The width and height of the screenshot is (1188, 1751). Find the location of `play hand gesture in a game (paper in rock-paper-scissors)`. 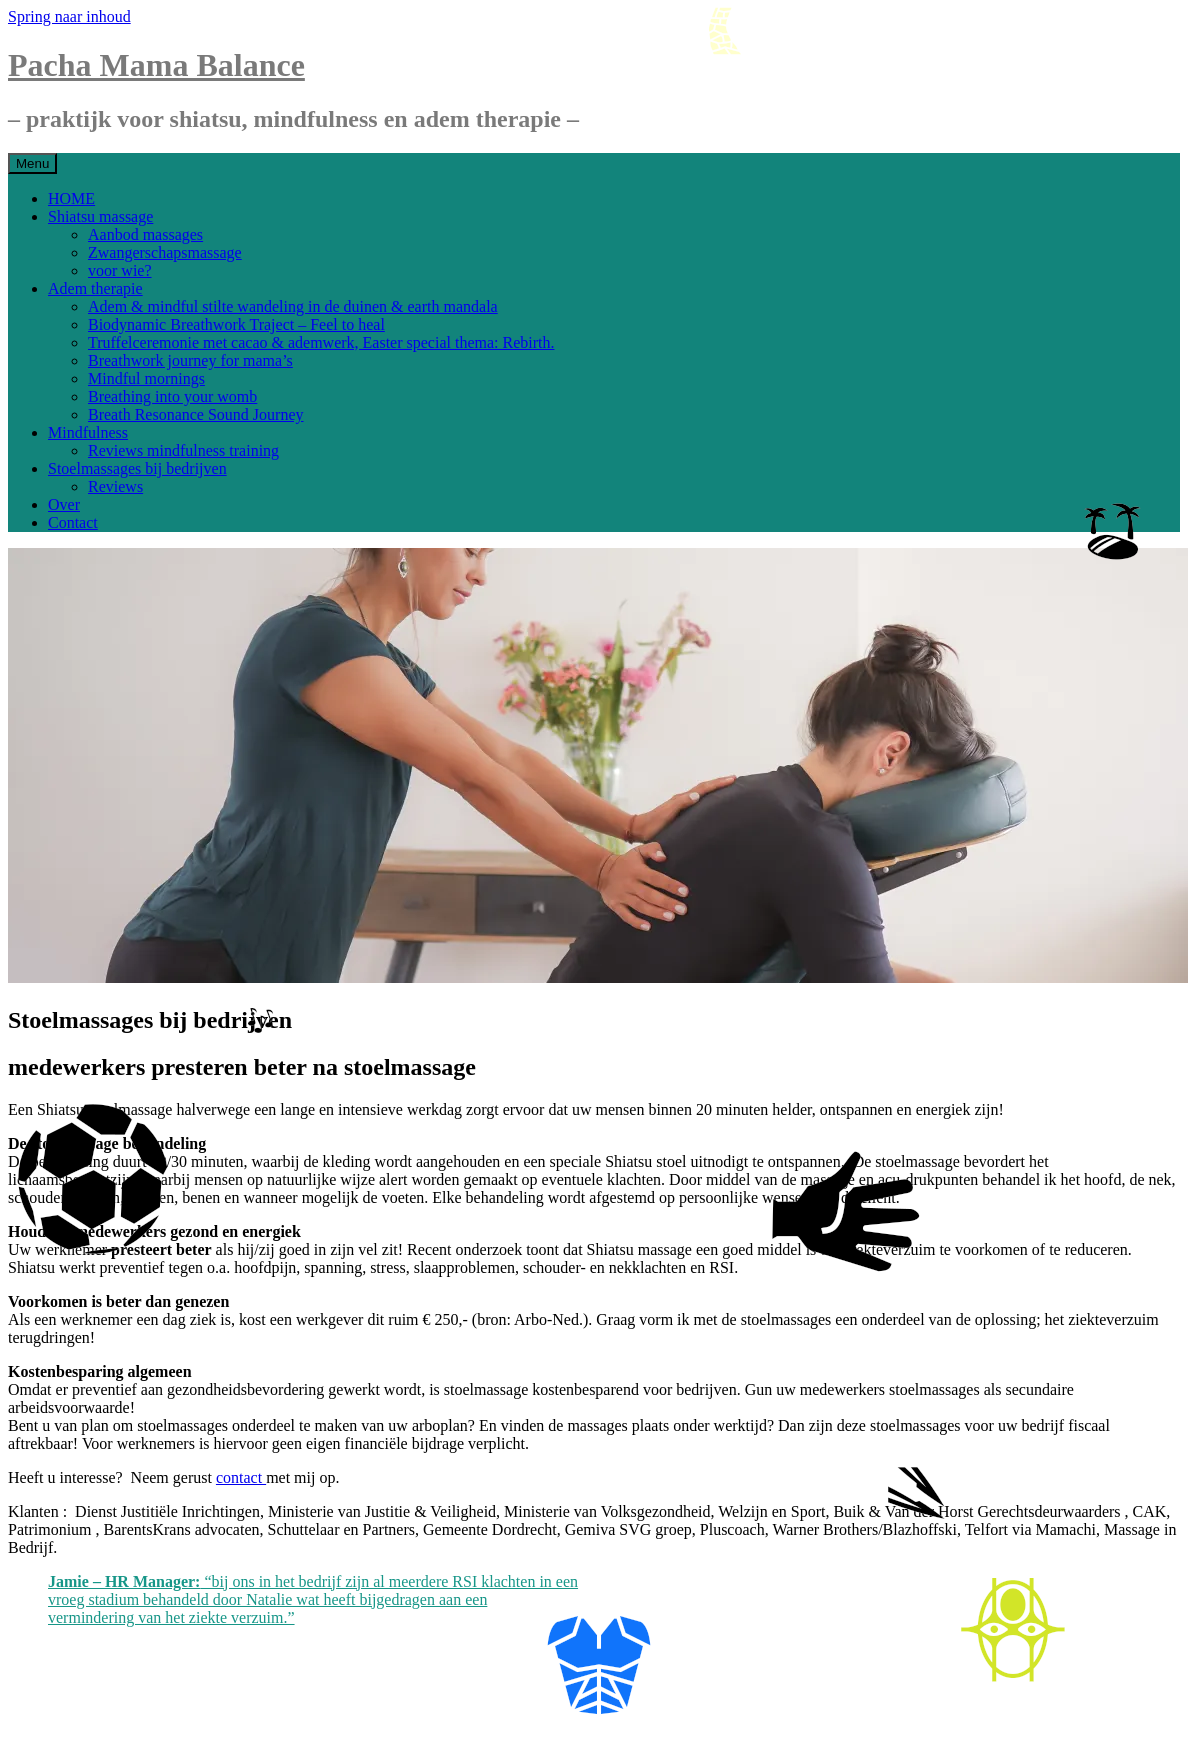

play hand gesture in a game (paper in rock-paper-scissors) is located at coordinates (846, 1205).